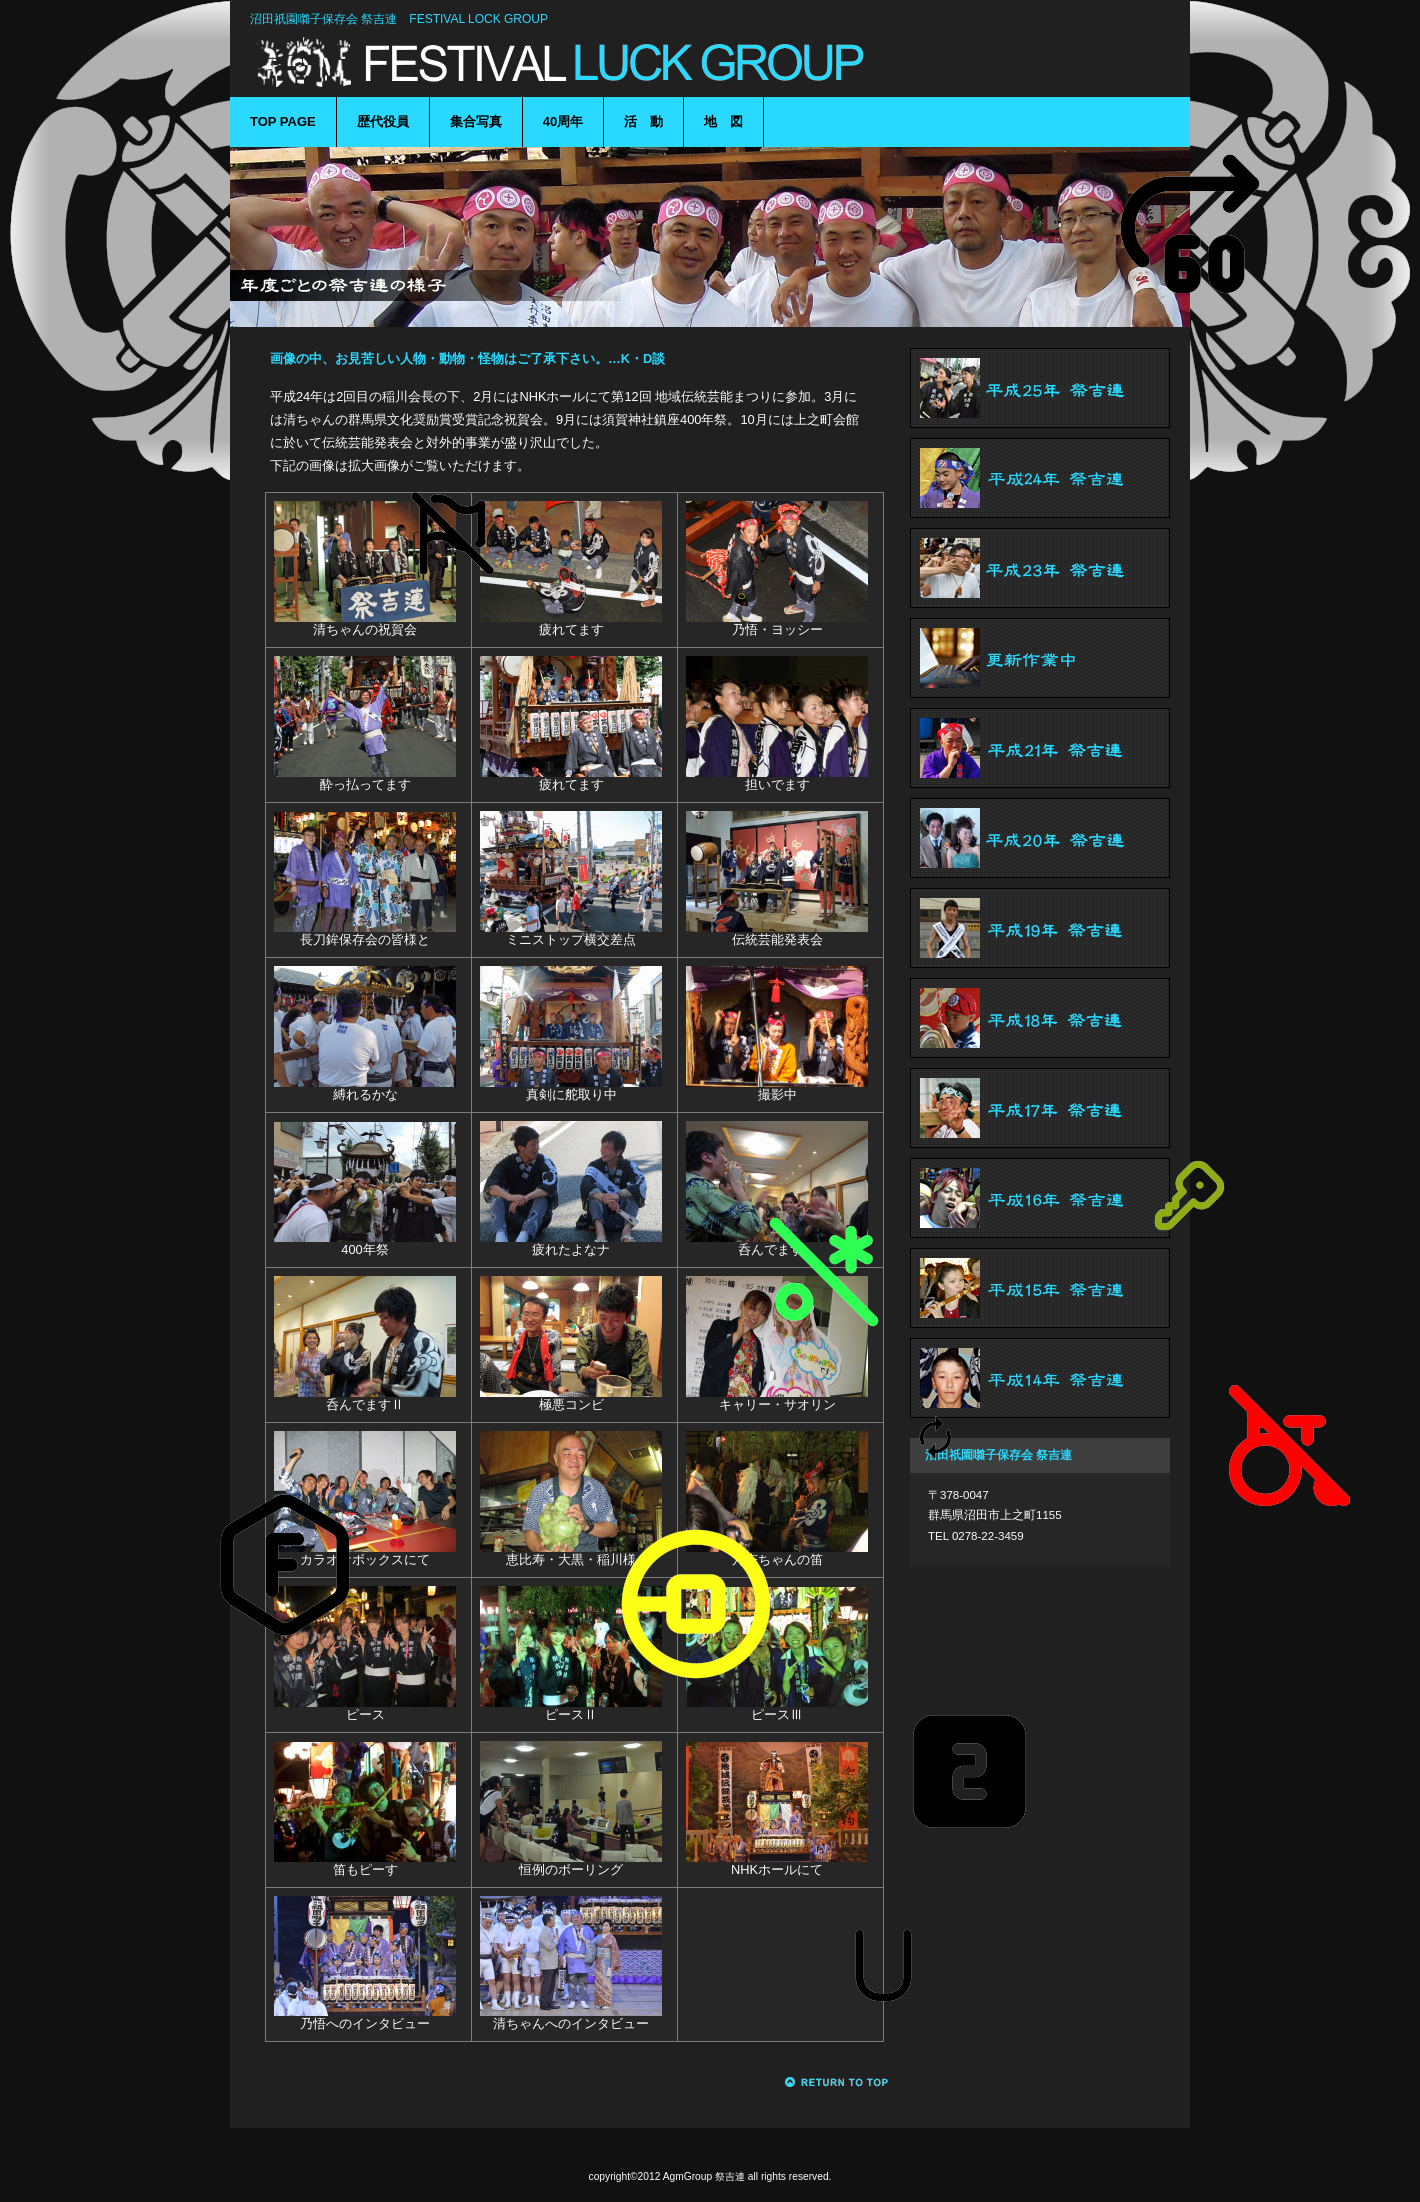 This screenshot has width=1420, height=2202. What do you see at coordinates (824, 1272) in the screenshot?
I see `disable regular expression search` at bounding box center [824, 1272].